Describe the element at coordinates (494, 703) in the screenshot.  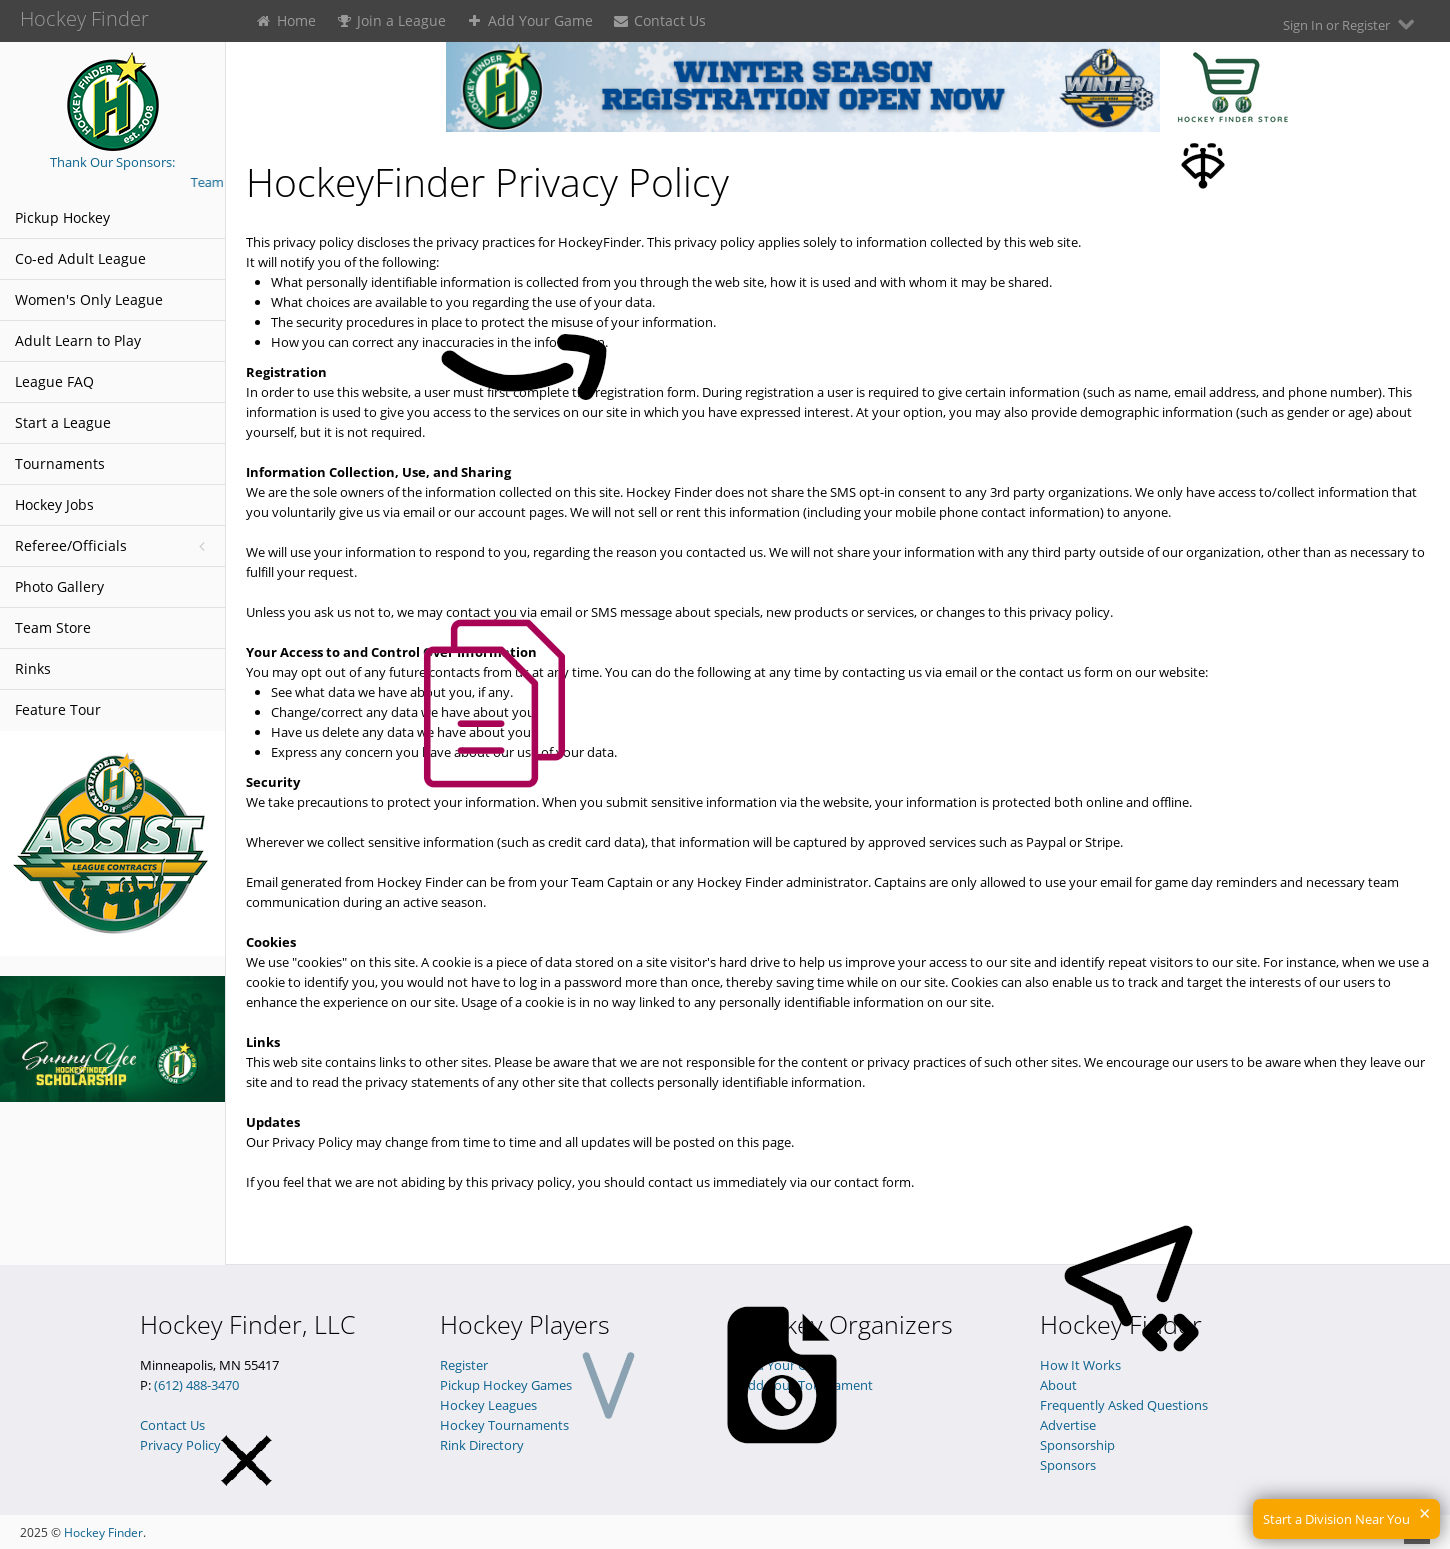
I see `view all documents` at that location.